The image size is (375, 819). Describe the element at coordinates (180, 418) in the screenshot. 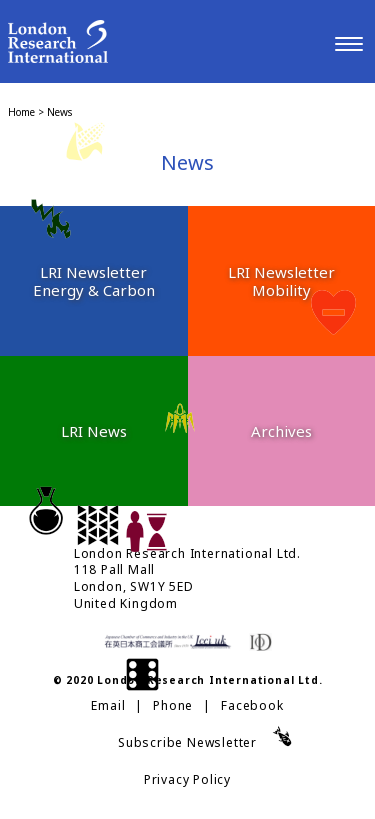

I see `deploy spider bot unit` at that location.